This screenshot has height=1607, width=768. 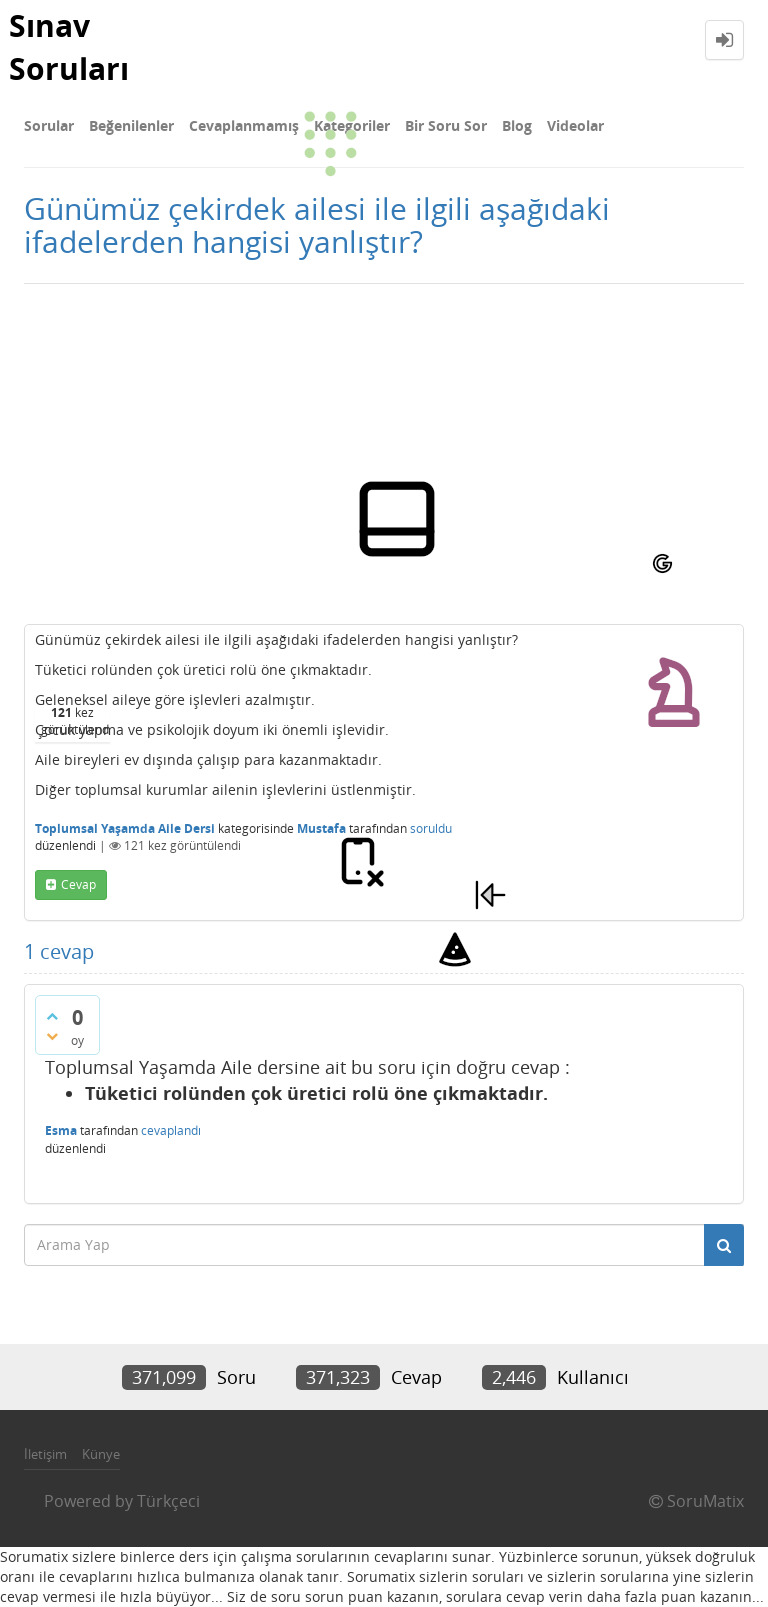 I want to click on play chess or access chess game, so click(x=674, y=694).